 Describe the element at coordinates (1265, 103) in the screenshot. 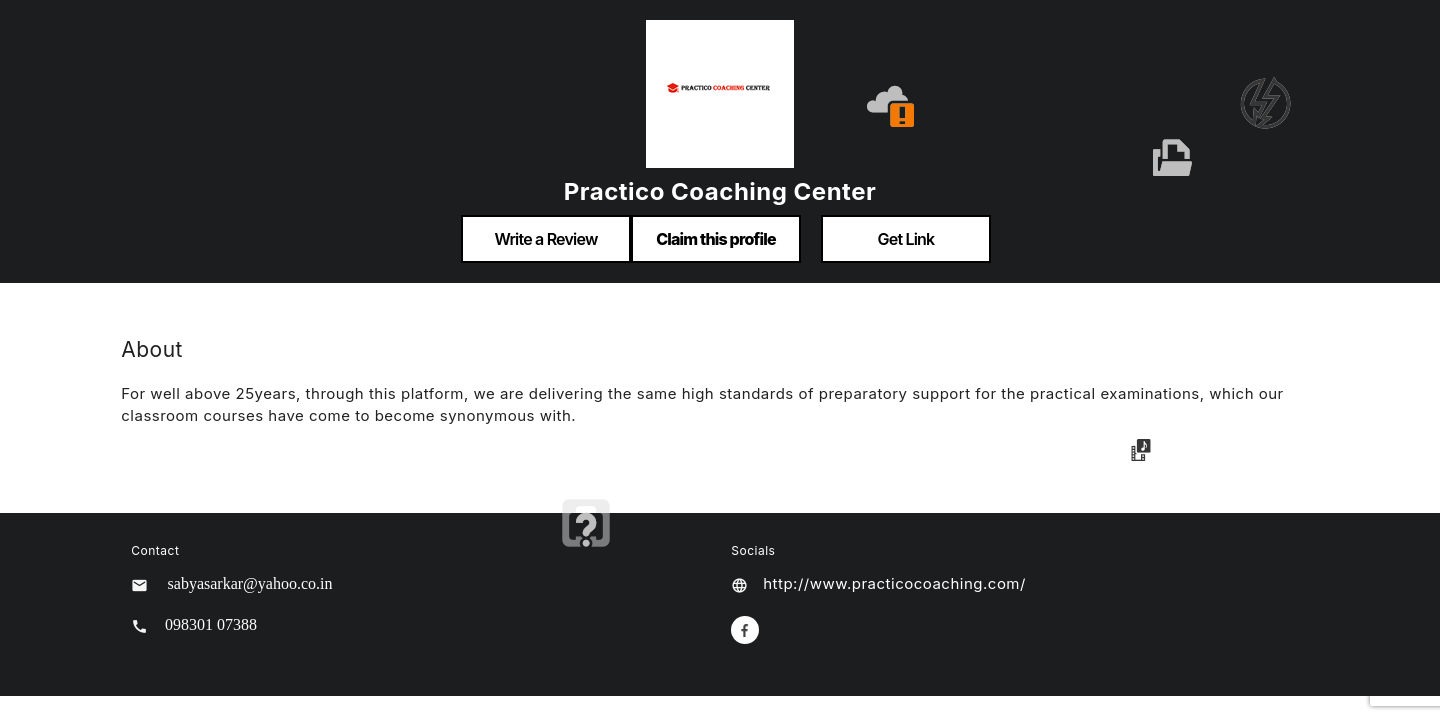

I see `thunderbolt port or connection status` at that location.